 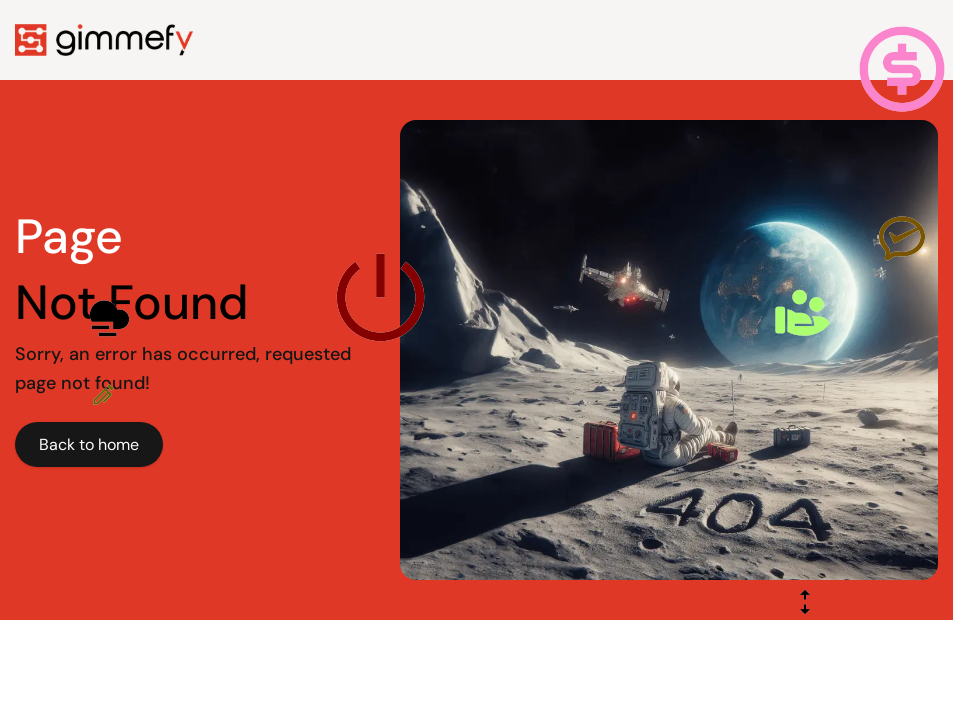 What do you see at coordinates (902, 69) in the screenshot?
I see `view account balance or financial summary` at bounding box center [902, 69].